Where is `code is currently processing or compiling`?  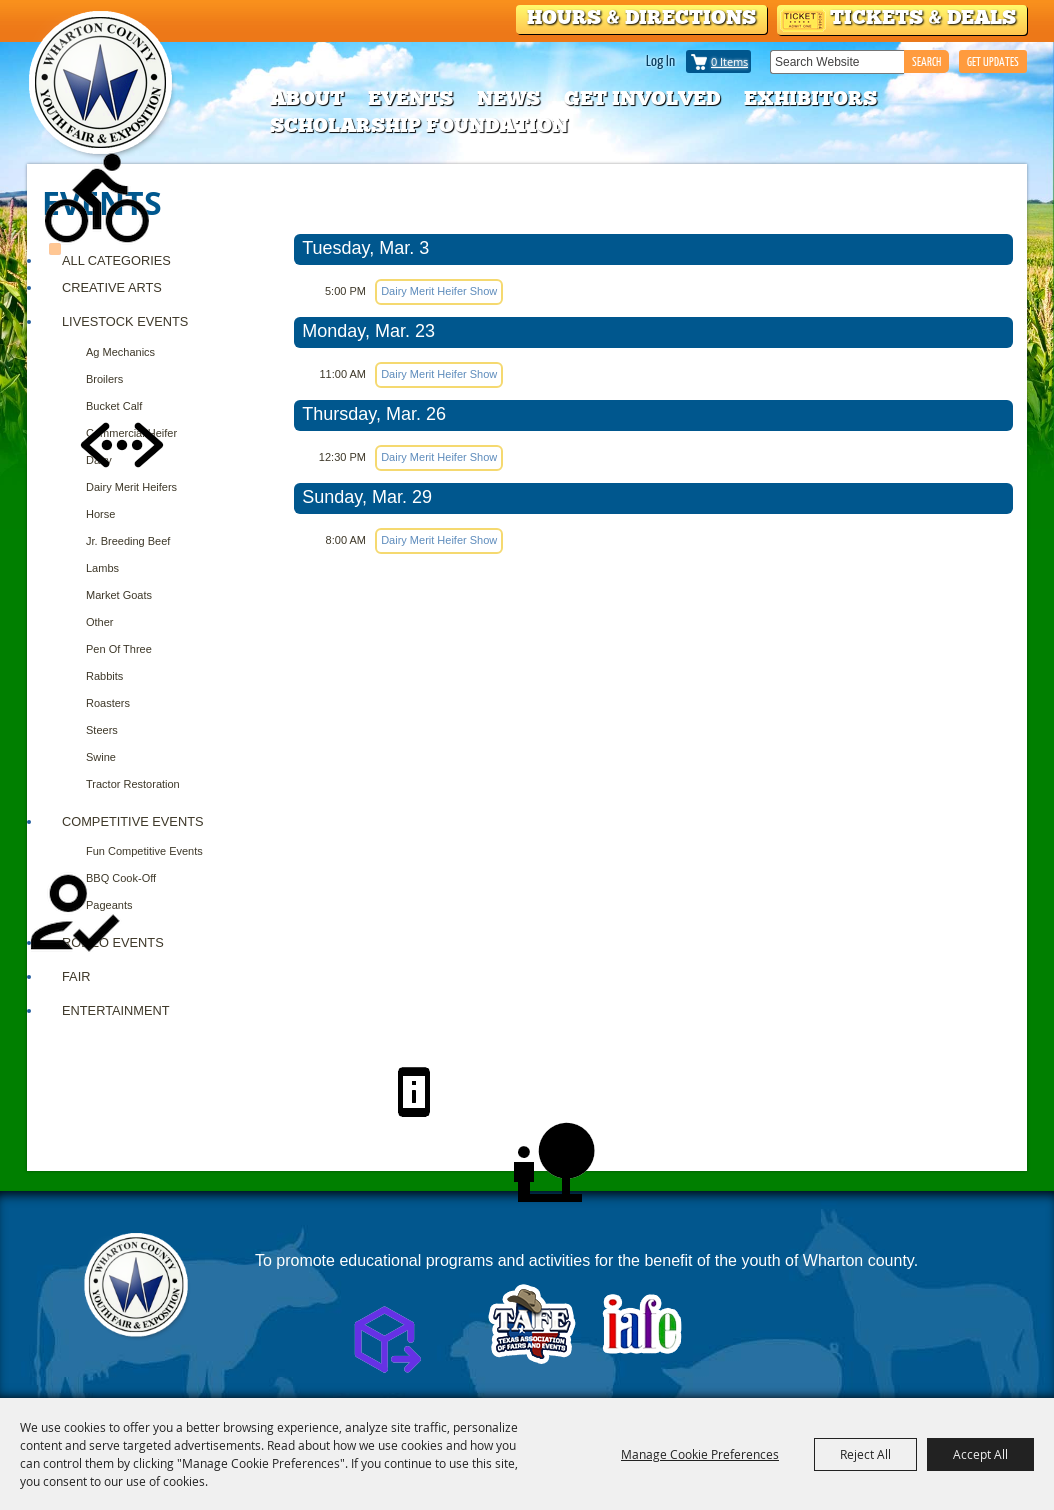
code is currently processing or compiling is located at coordinates (122, 445).